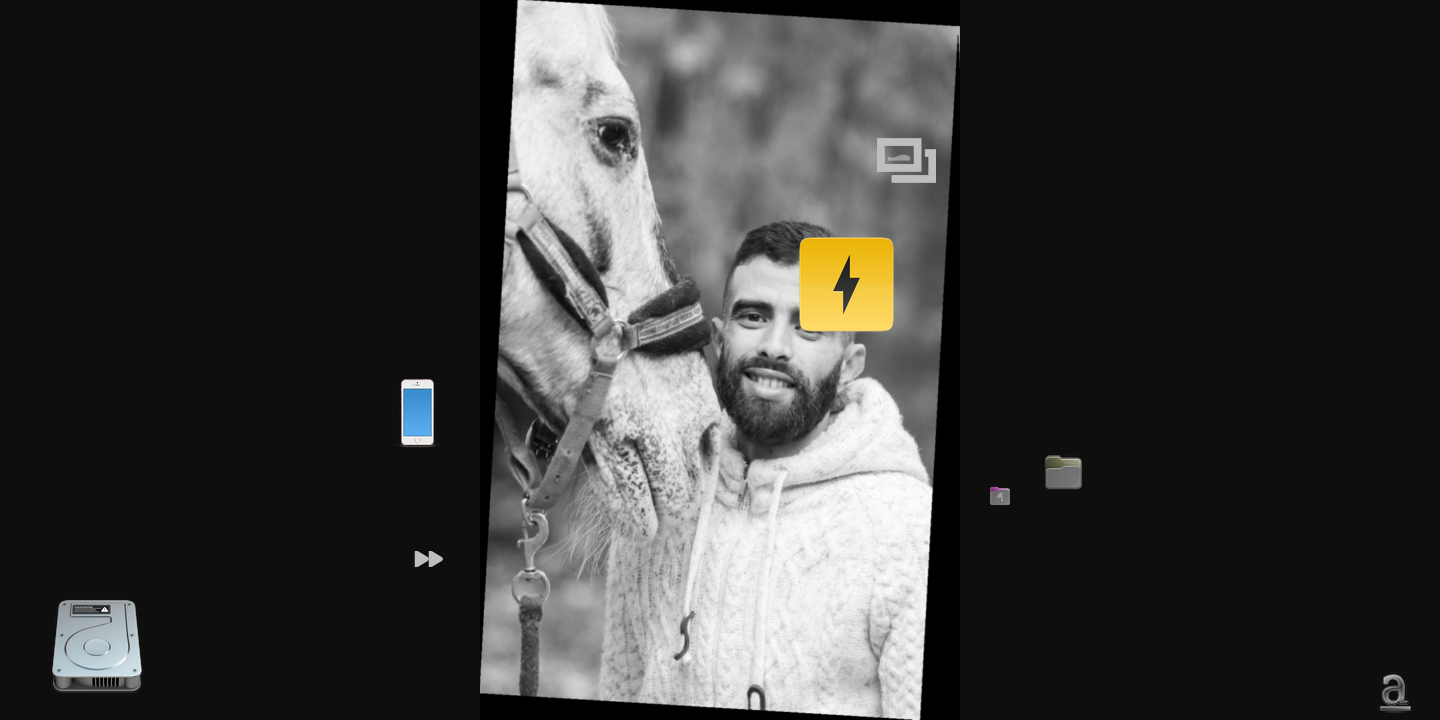 The width and height of the screenshot is (1440, 720). Describe the element at coordinates (429, 559) in the screenshot. I see `skip forward in media playback` at that location.